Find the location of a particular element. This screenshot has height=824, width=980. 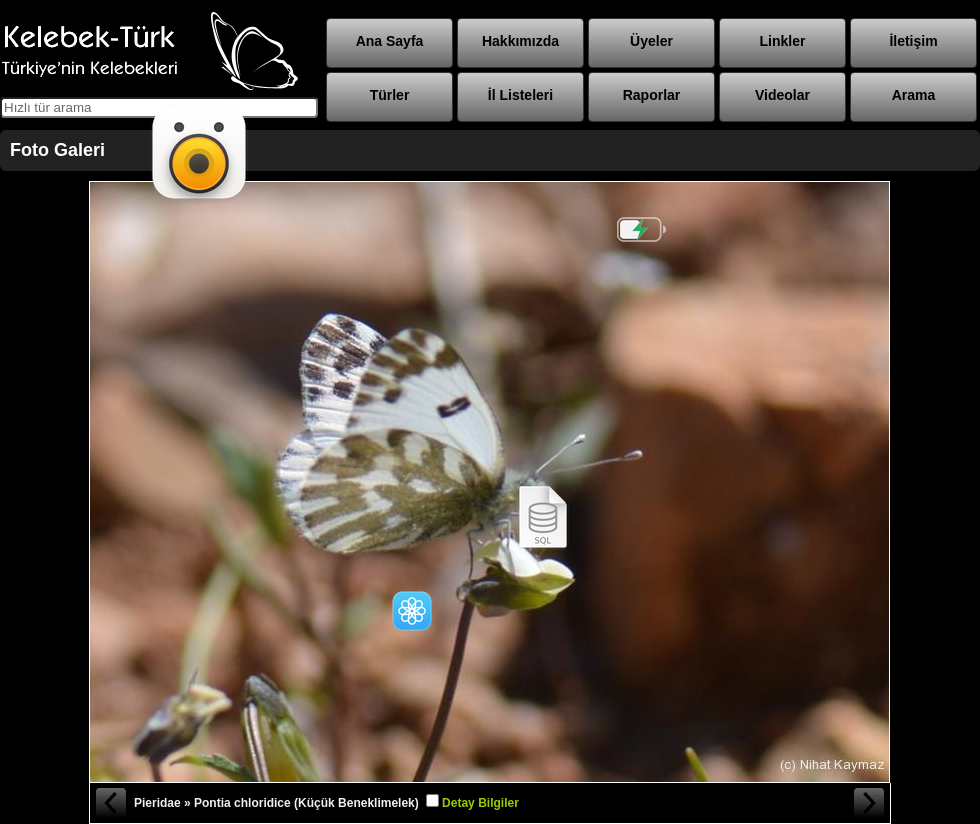

an SQL database file is located at coordinates (543, 518).